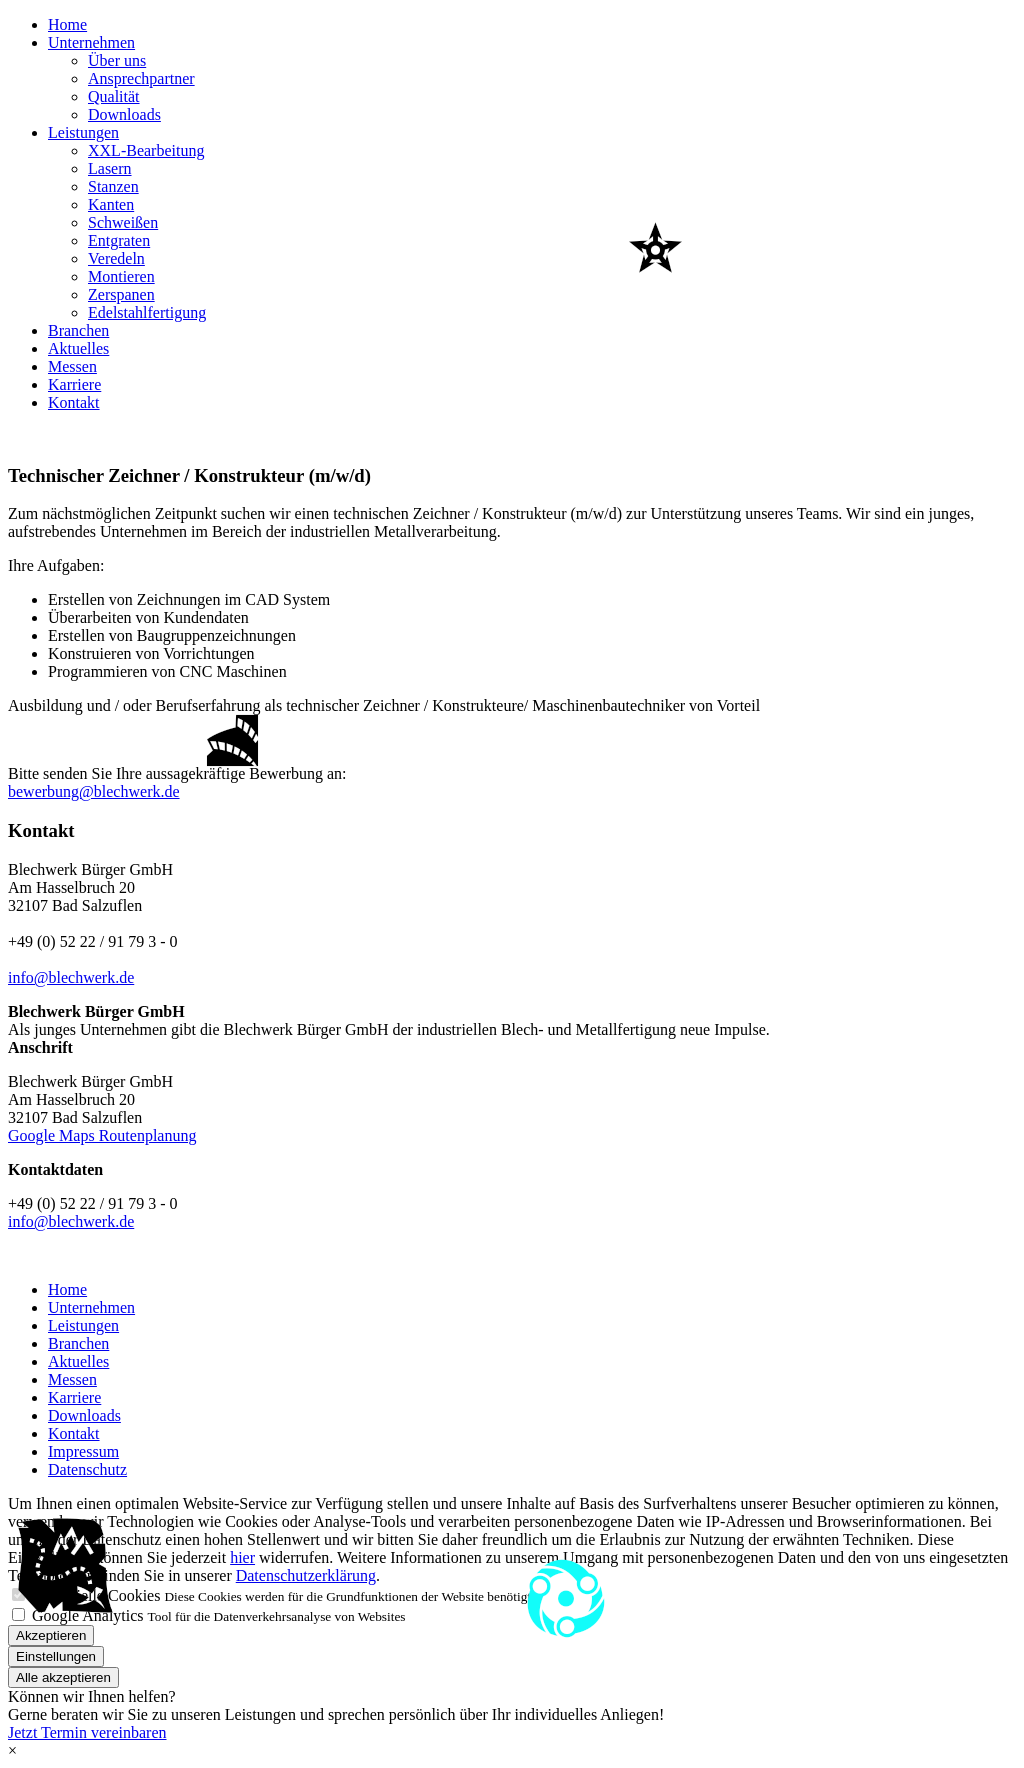 This screenshot has height=1768, width=1024. What do you see at coordinates (232, 740) in the screenshot?
I see `equip shoulder armor piece` at bounding box center [232, 740].